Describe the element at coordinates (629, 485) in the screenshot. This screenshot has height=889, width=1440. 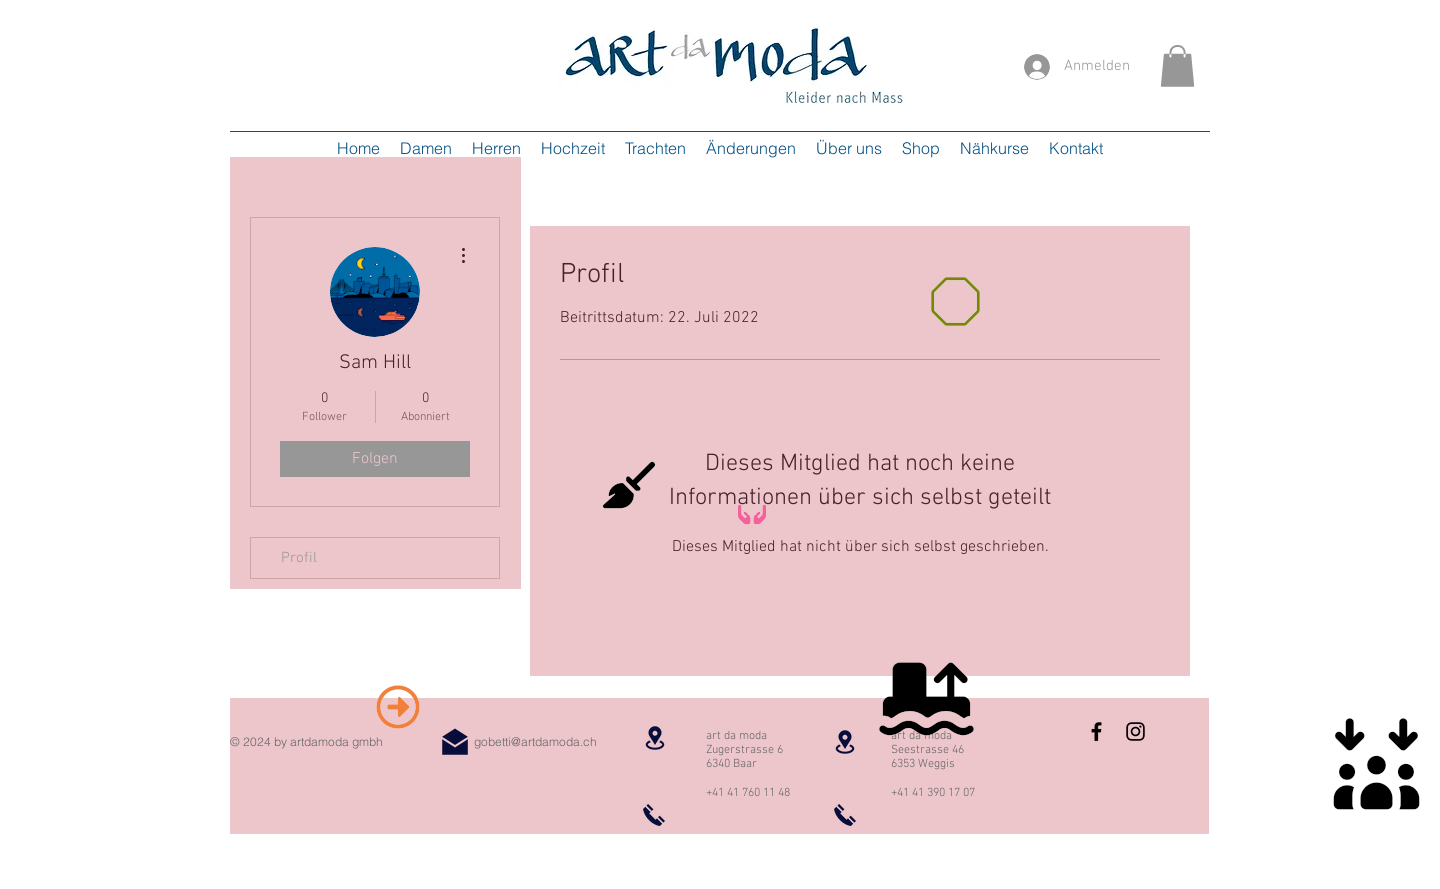
I see `clear or clean up items` at that location.